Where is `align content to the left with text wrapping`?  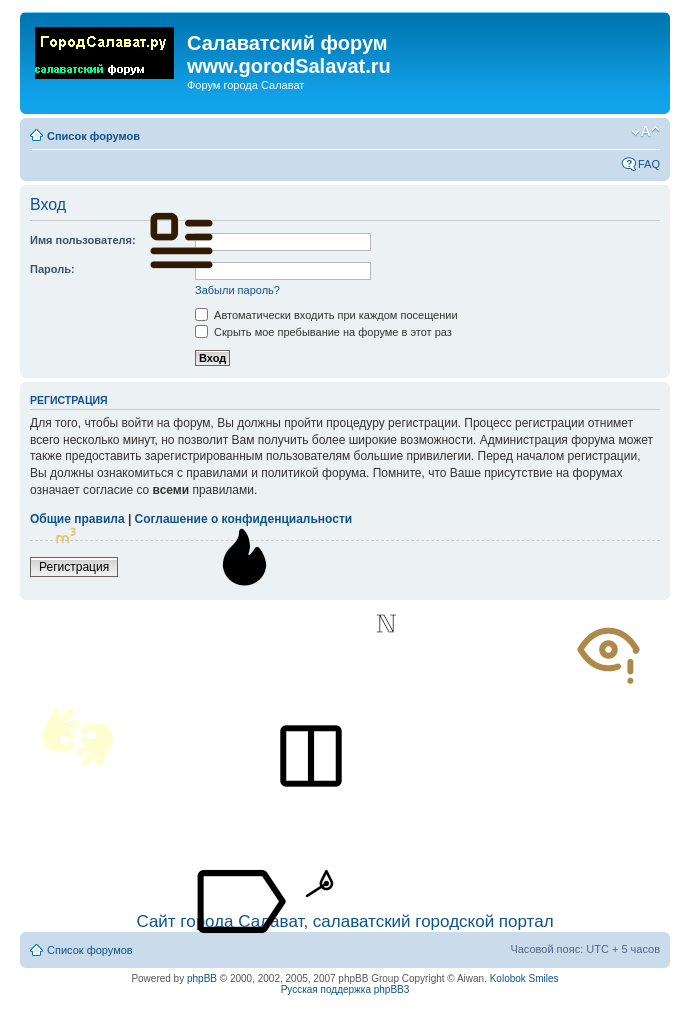
align content to the left with text wrapping is located at coordinates (181, 240).